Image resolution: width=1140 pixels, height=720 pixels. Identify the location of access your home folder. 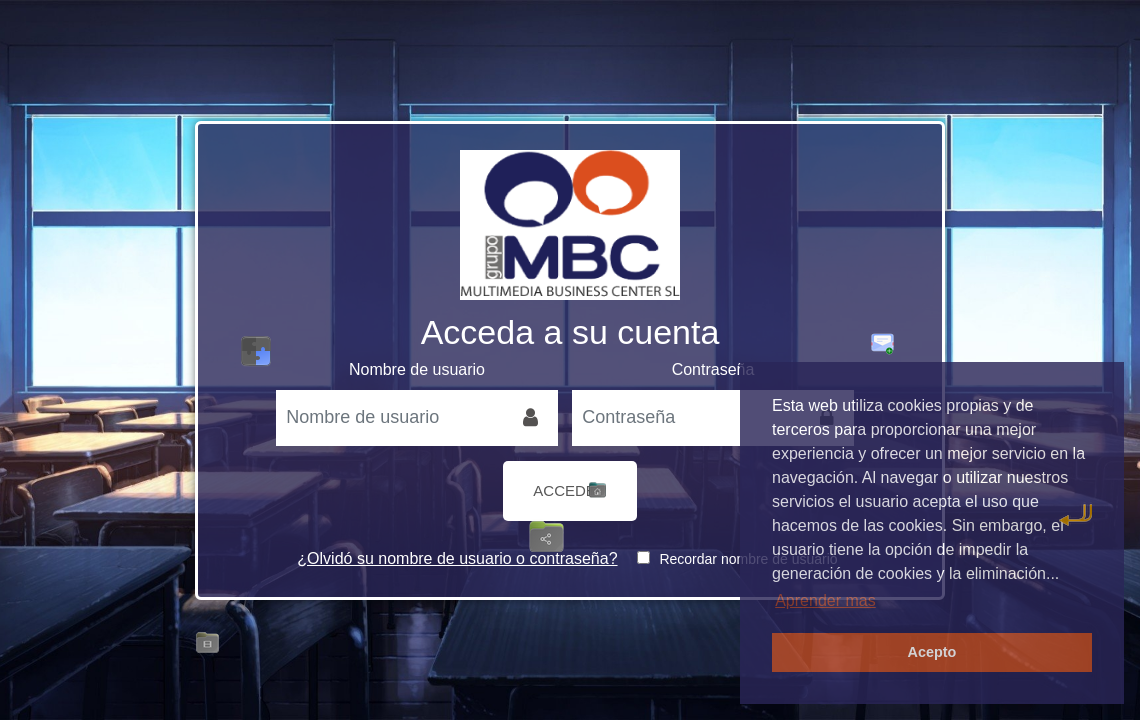
(597, 489).